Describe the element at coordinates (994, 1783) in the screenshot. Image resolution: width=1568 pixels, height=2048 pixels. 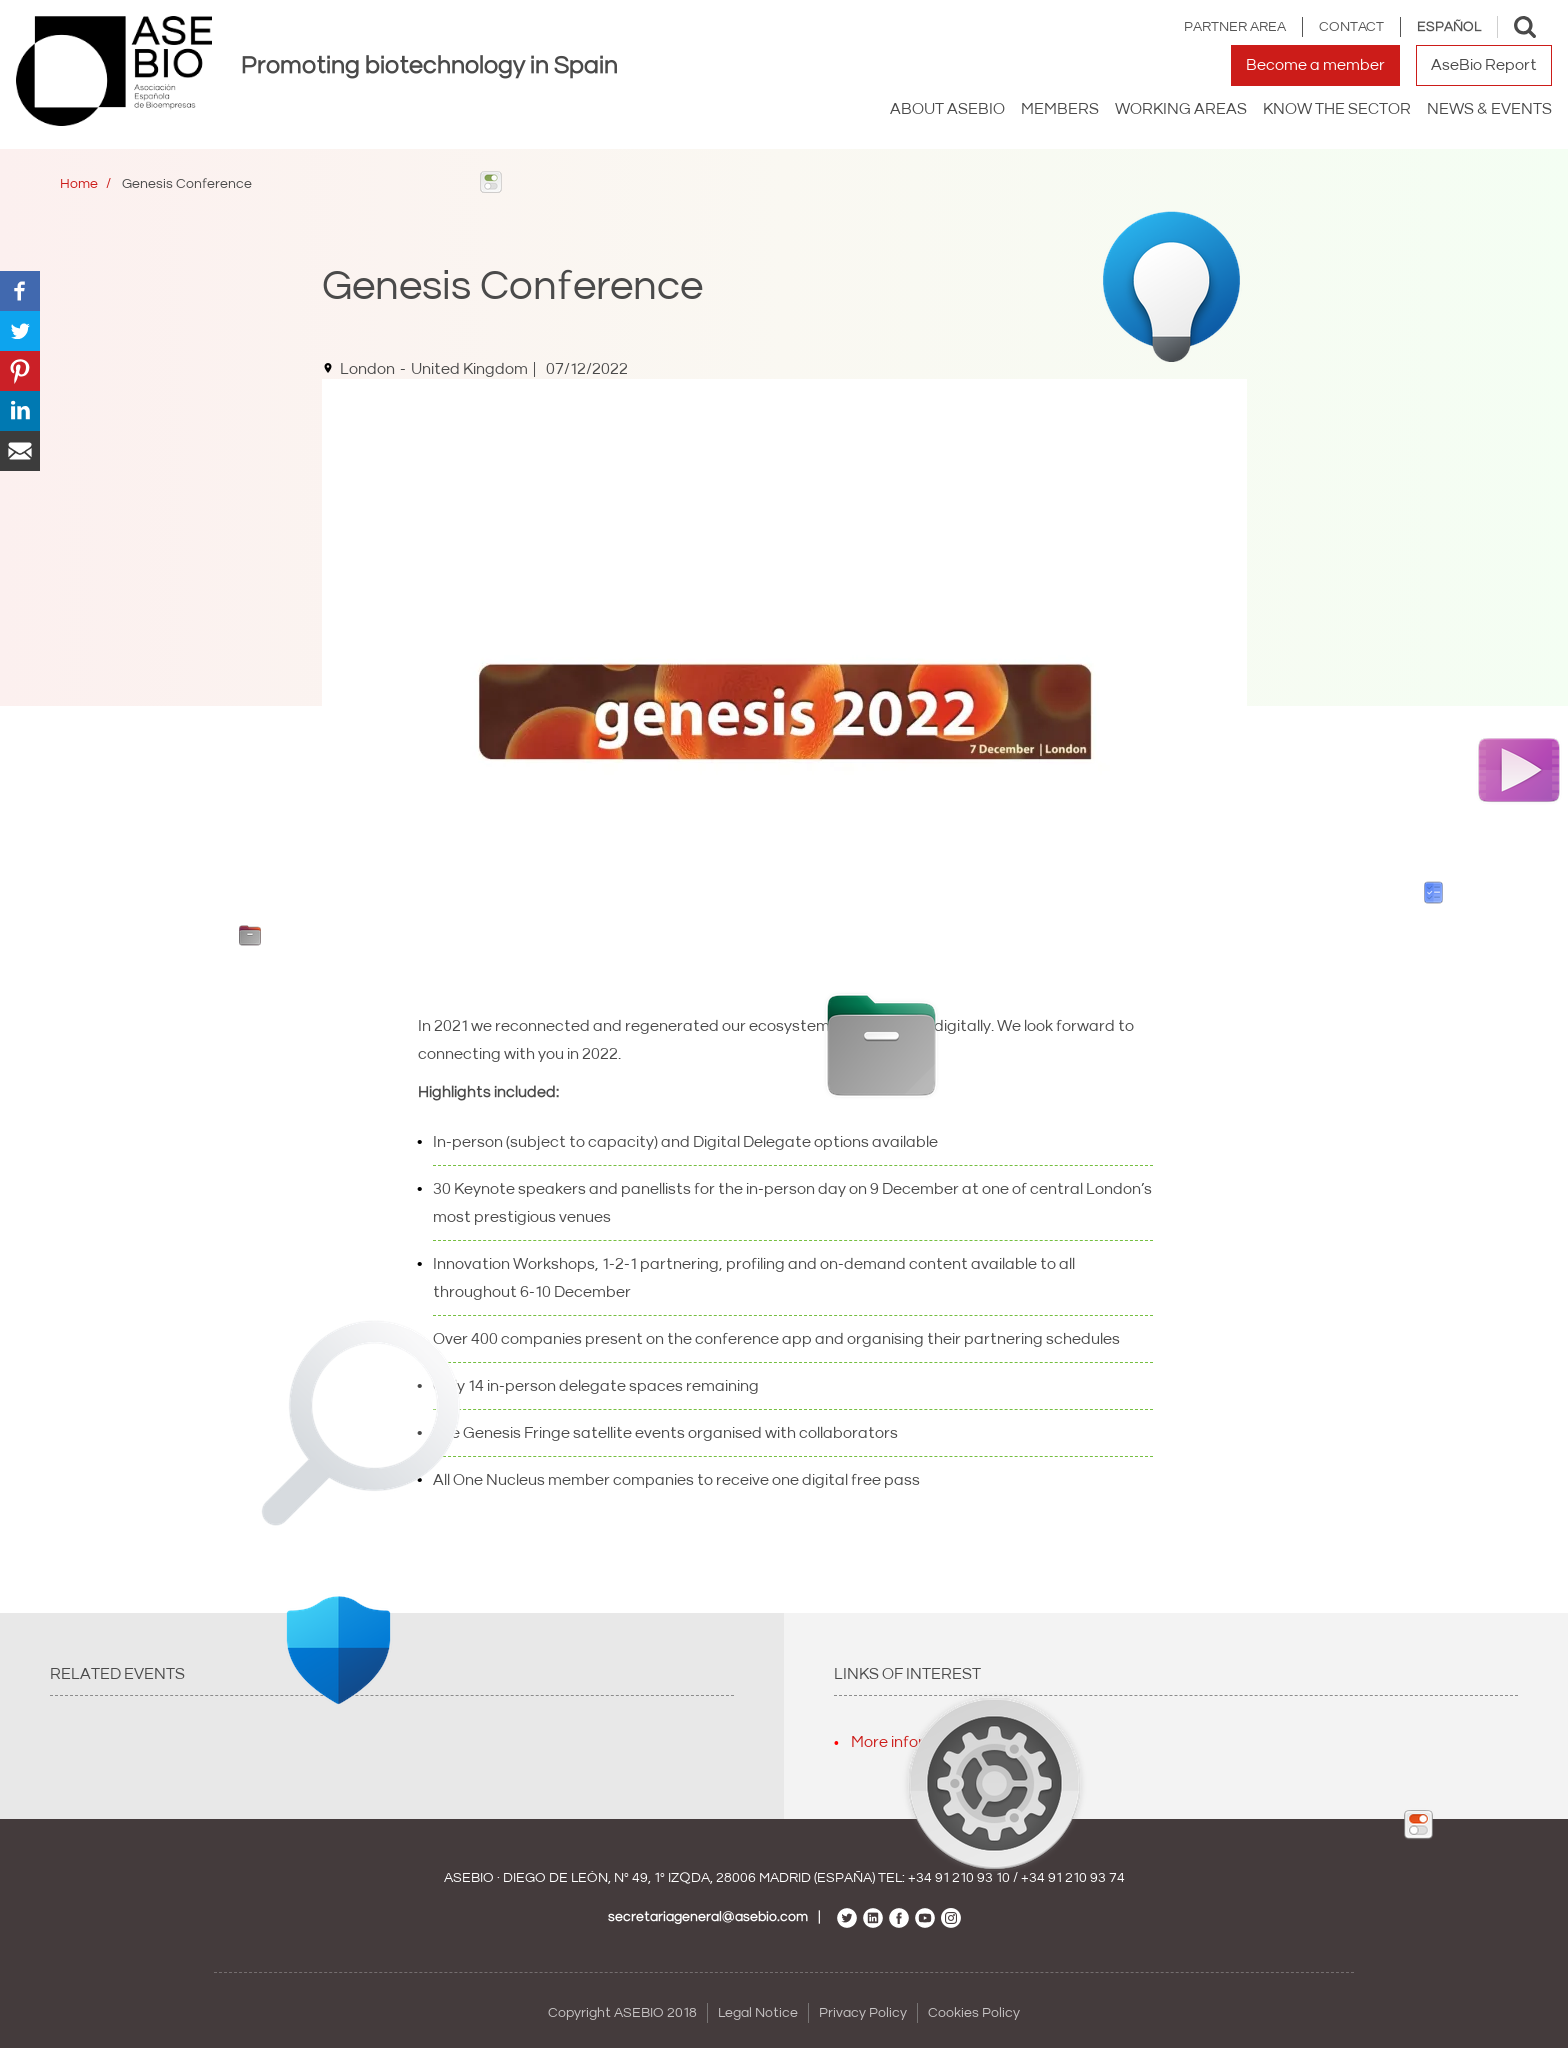
I see `open system settings` at that location.